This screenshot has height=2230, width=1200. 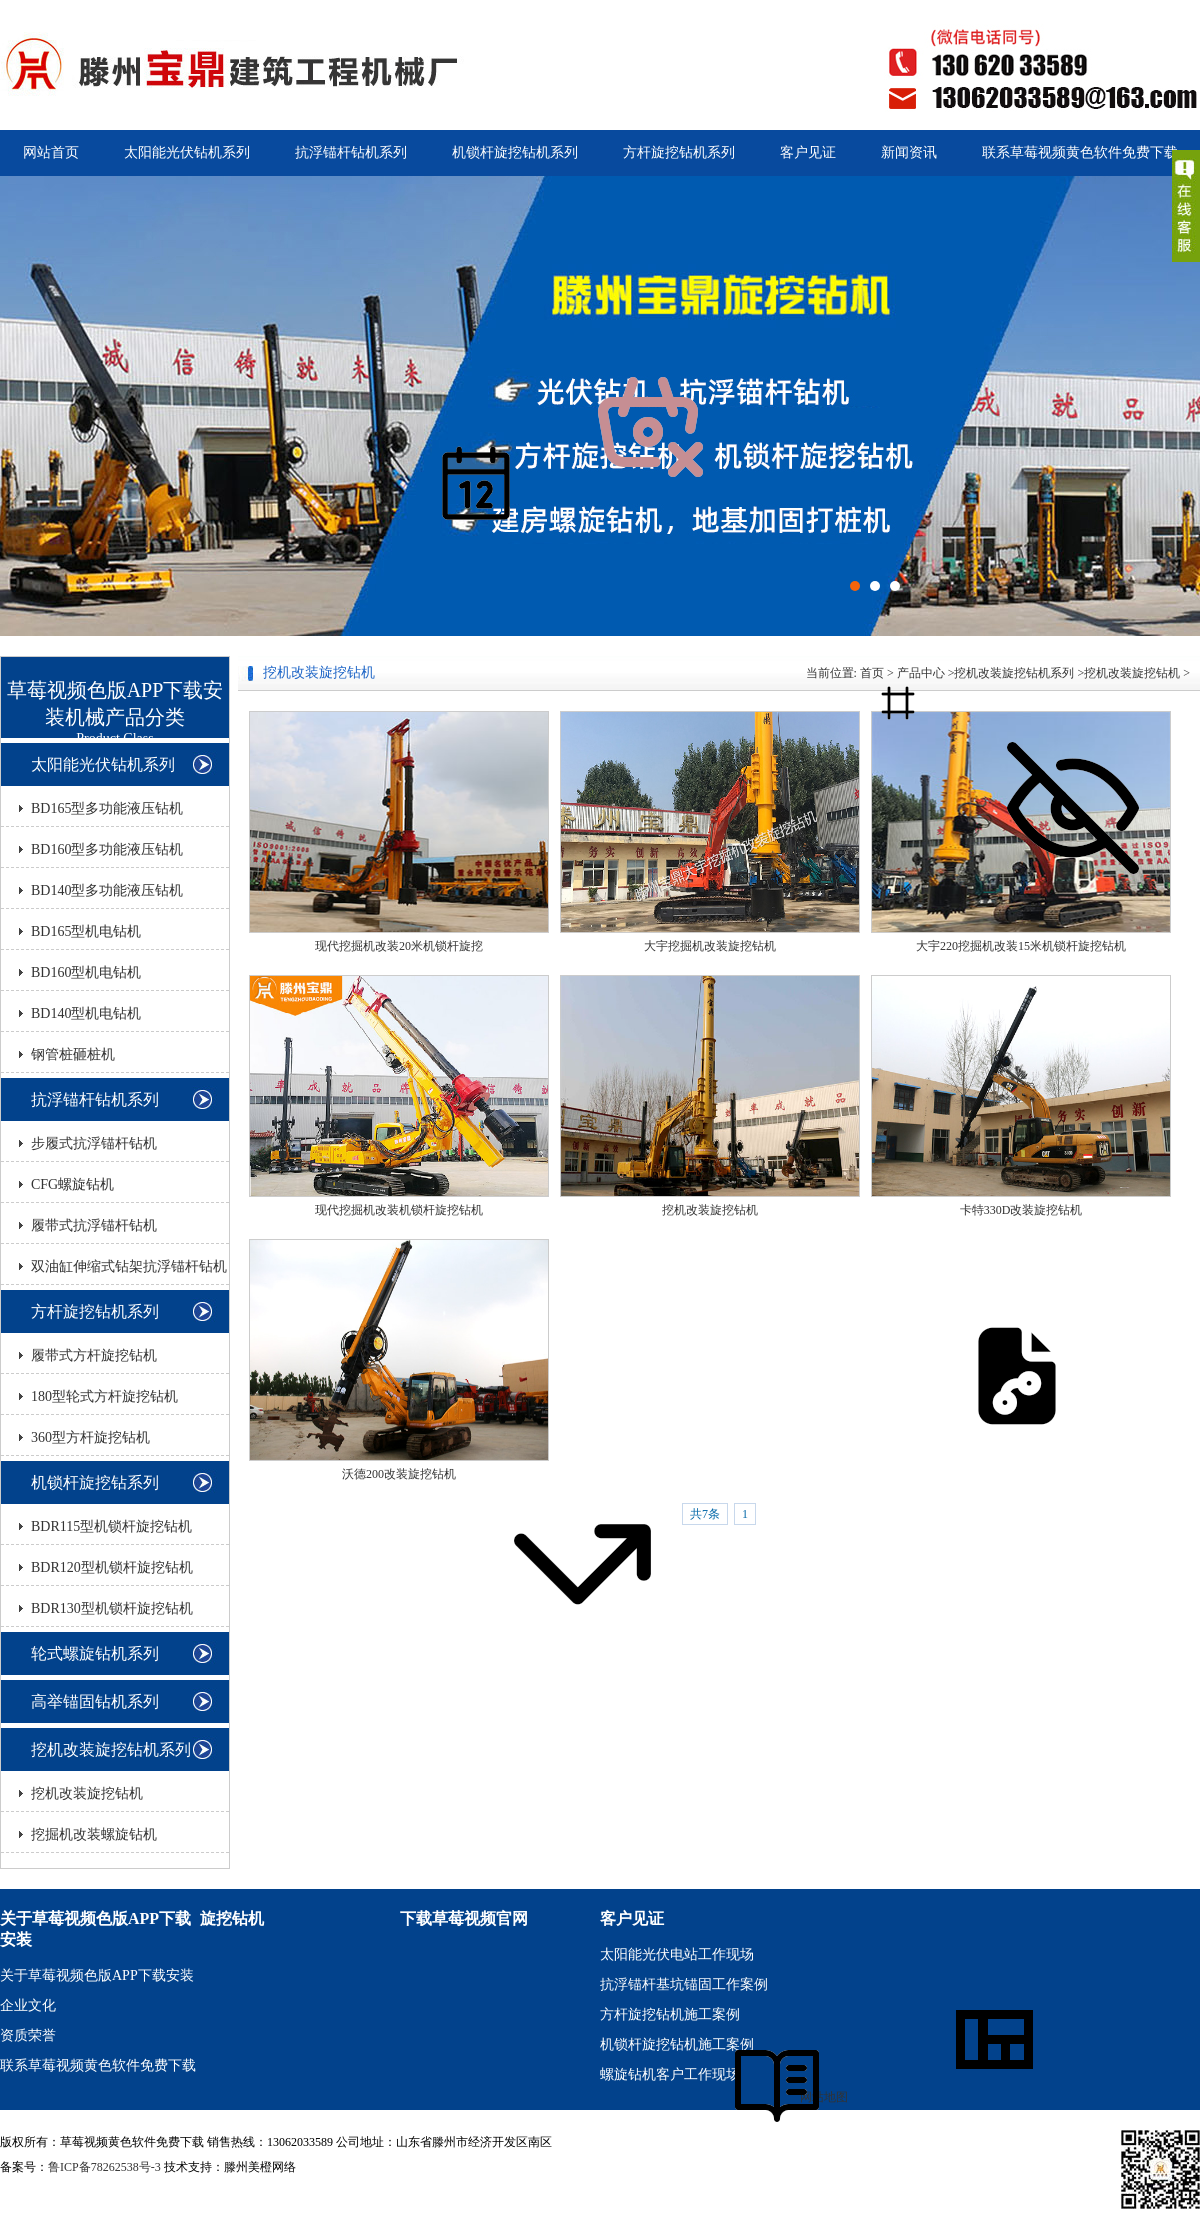 What do you see at coordinates (1017, 1376) in the screenshot?
I see `open a vector graphics file` at bounding box center [1017, 1376].